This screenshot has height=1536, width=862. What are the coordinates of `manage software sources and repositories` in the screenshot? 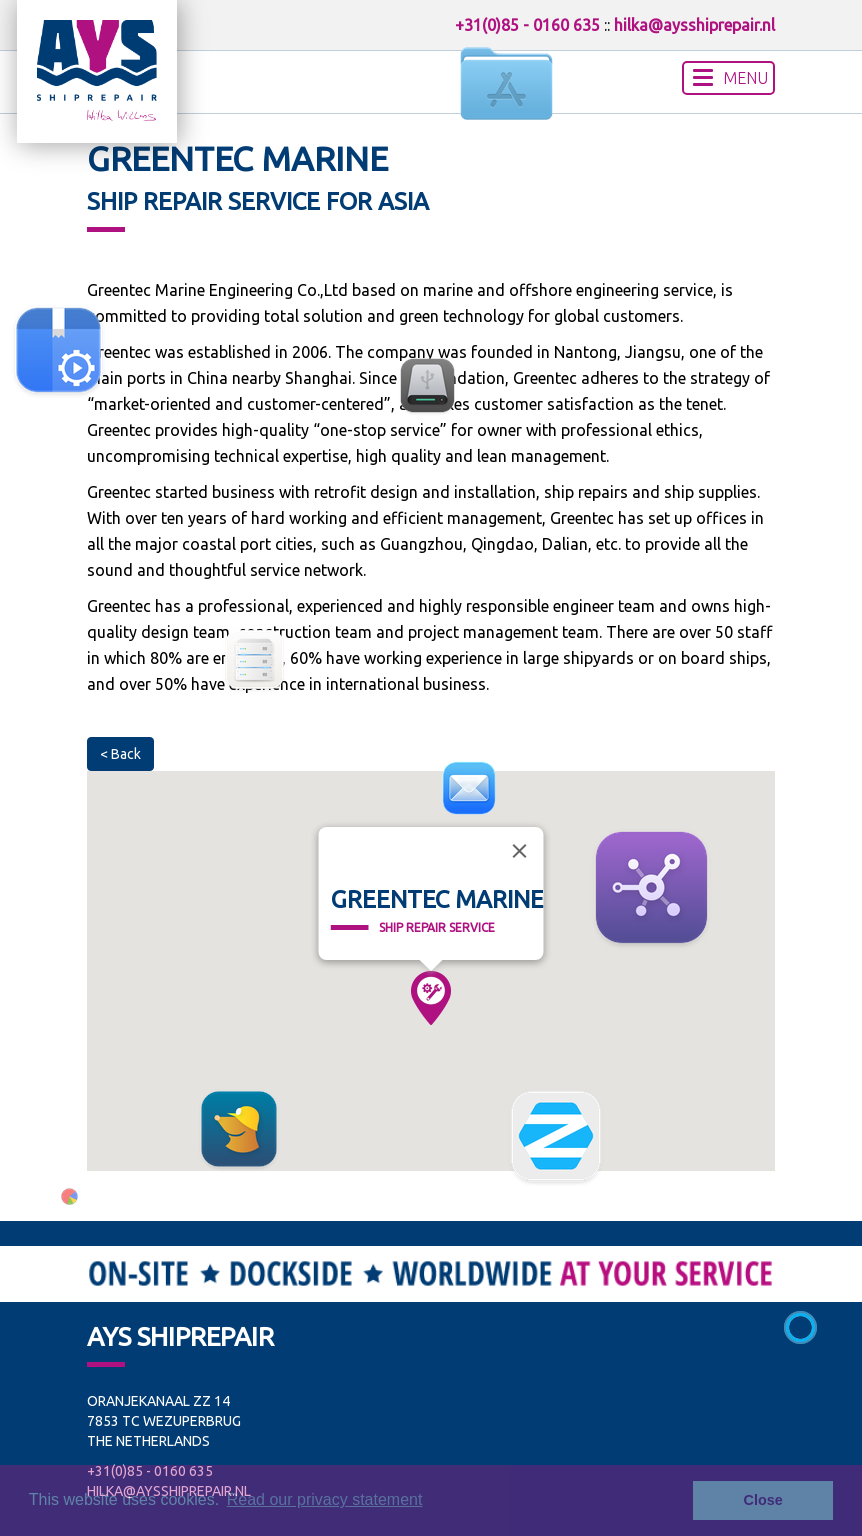 It's located at (58, 351).